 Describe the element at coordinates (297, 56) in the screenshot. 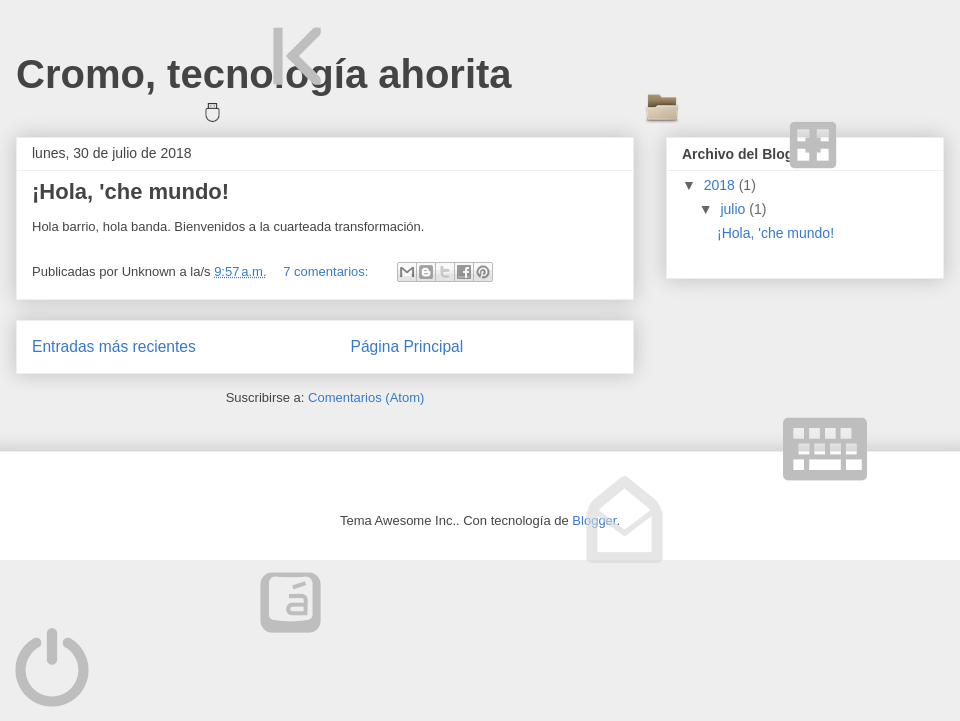

I see `go to first item in a list or sequence (right-to-left layout)` at that location.